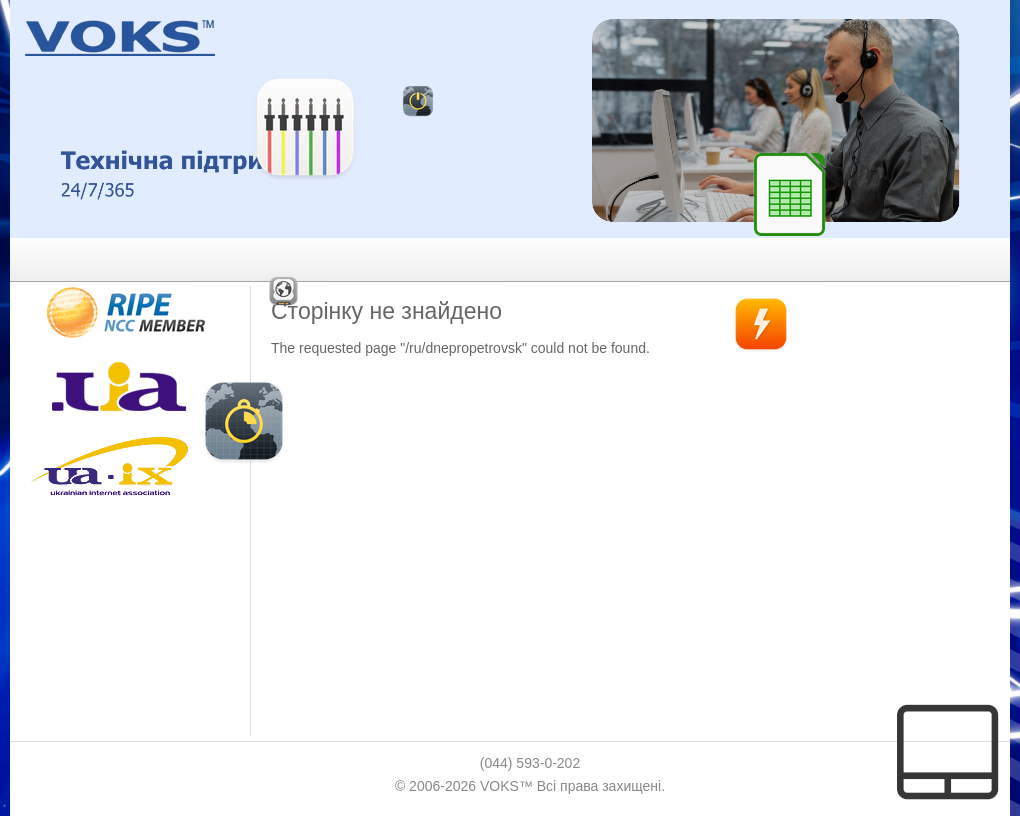 This screenshot has width=1020, height=816. What do you see at coordinates (761, 324) in the screenshot?
I see `open newsflash rss reader app` at bounding box center [761, 324].